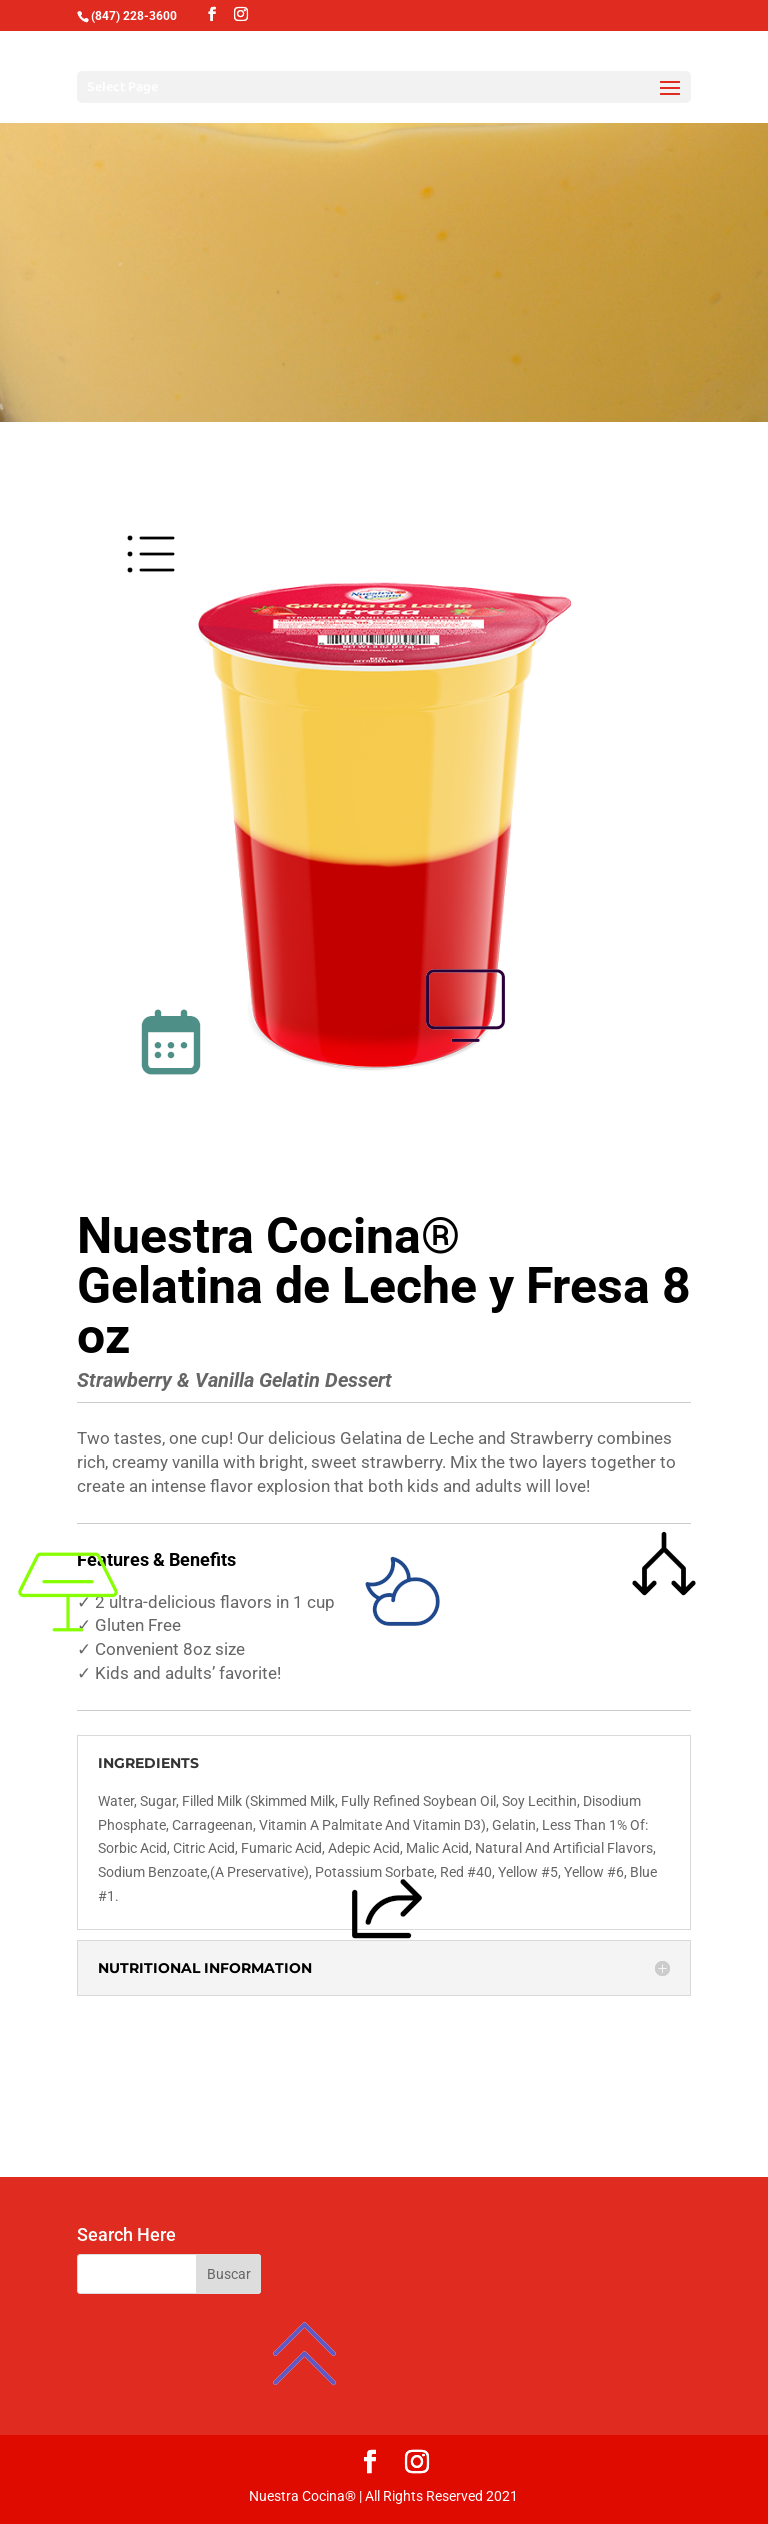 The image size is (768, 2524). I want to click on split content into multiple paths, so click(664, 1566).